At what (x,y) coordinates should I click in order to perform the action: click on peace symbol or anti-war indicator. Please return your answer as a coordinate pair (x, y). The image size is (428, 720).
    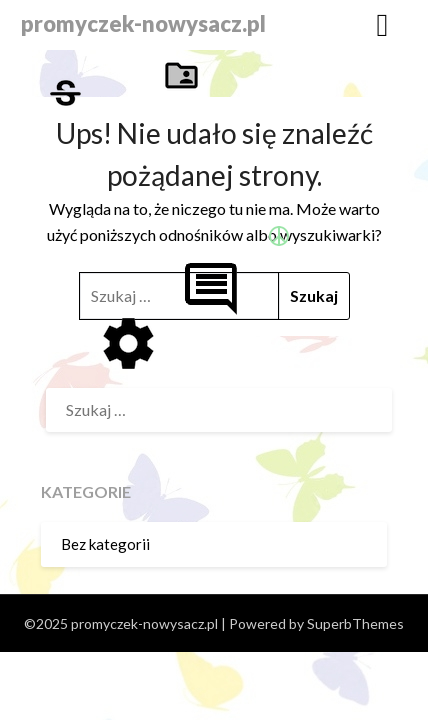
    Looking at the image, I should click on (279, 236).